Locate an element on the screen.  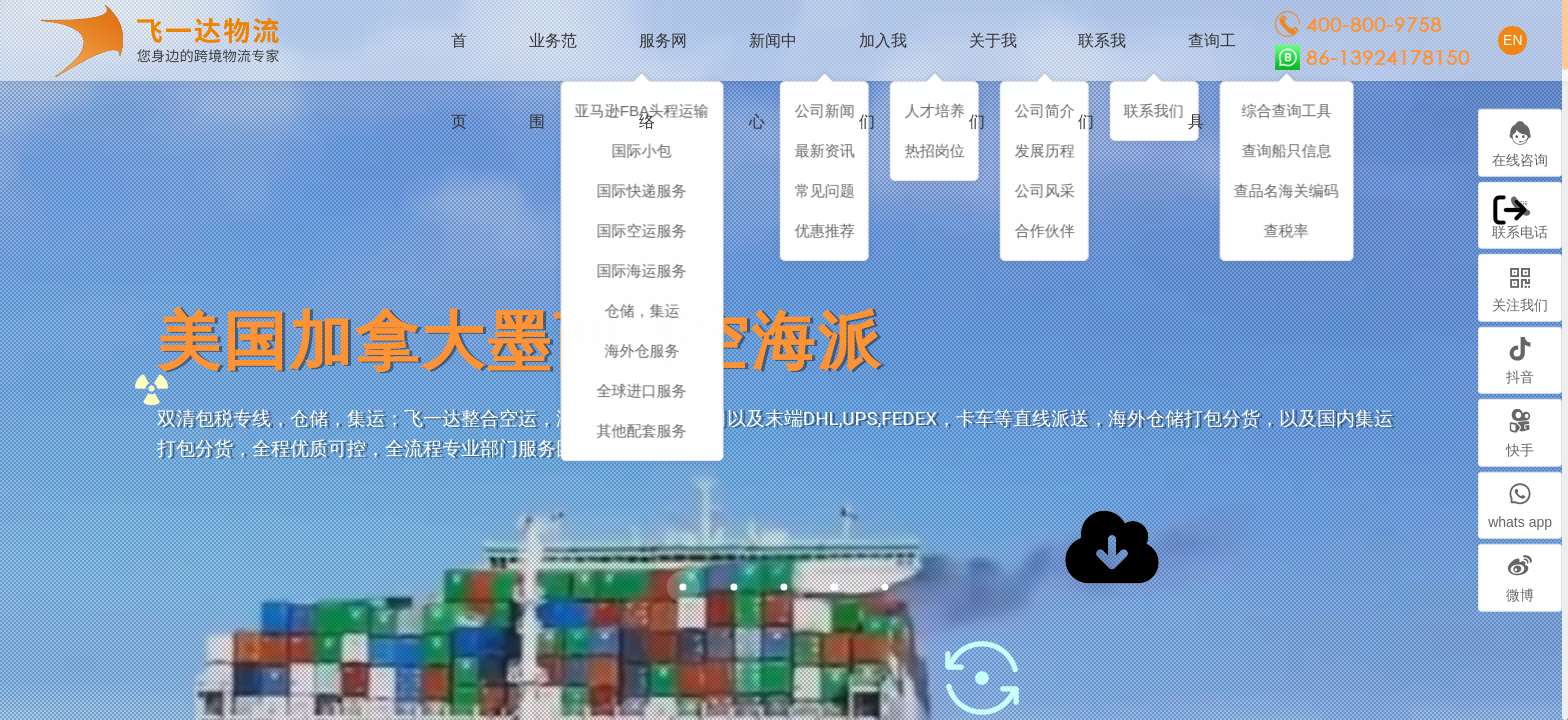
reopen a previously closed issue is located at coordinates (982, 678).